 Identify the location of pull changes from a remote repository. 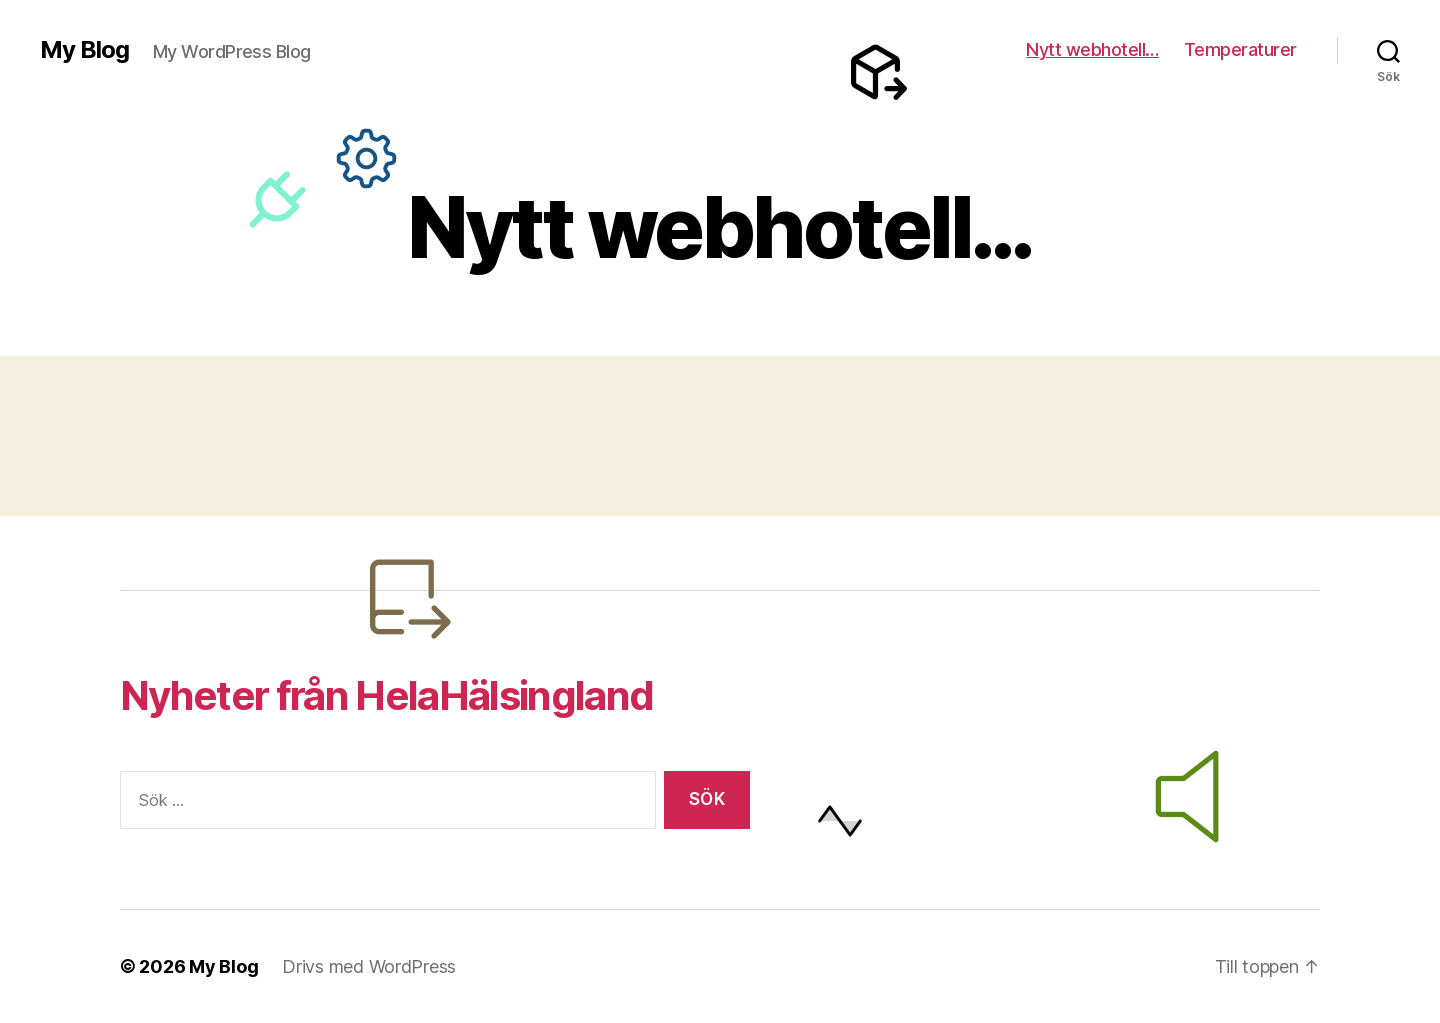
(407, 602).